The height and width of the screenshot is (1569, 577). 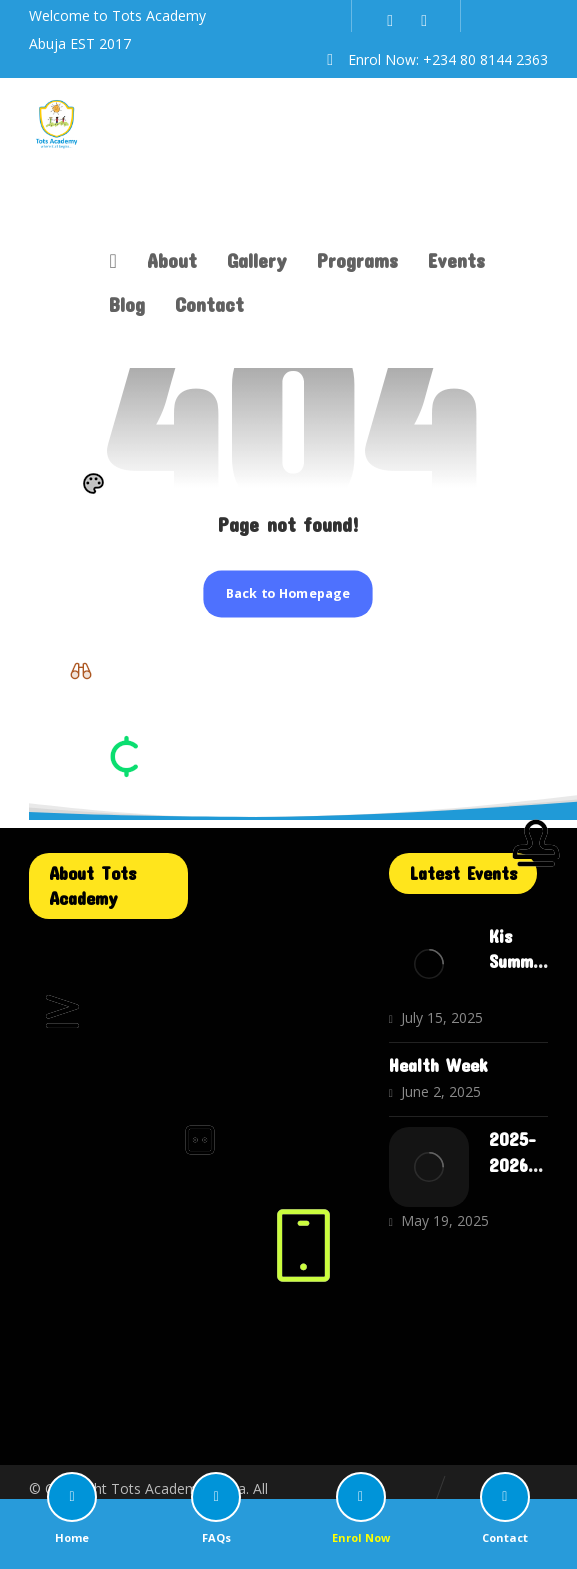 I want to click on view mobile device settings, so click(x=303, y=1245).